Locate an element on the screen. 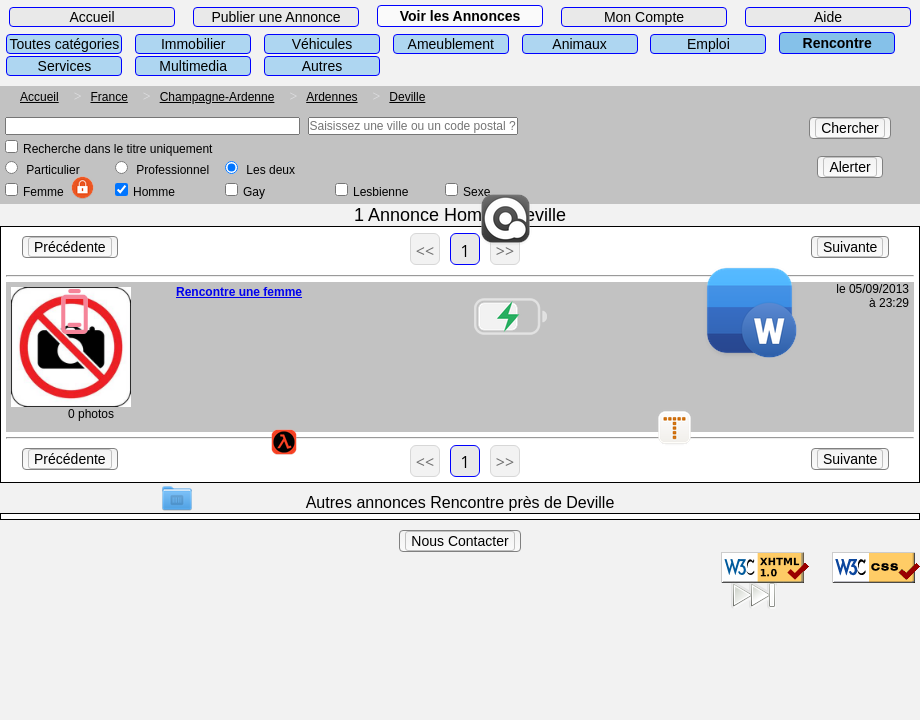 The image size is (920, 720). skip to next track in media player is located at coordinates (754, 595).